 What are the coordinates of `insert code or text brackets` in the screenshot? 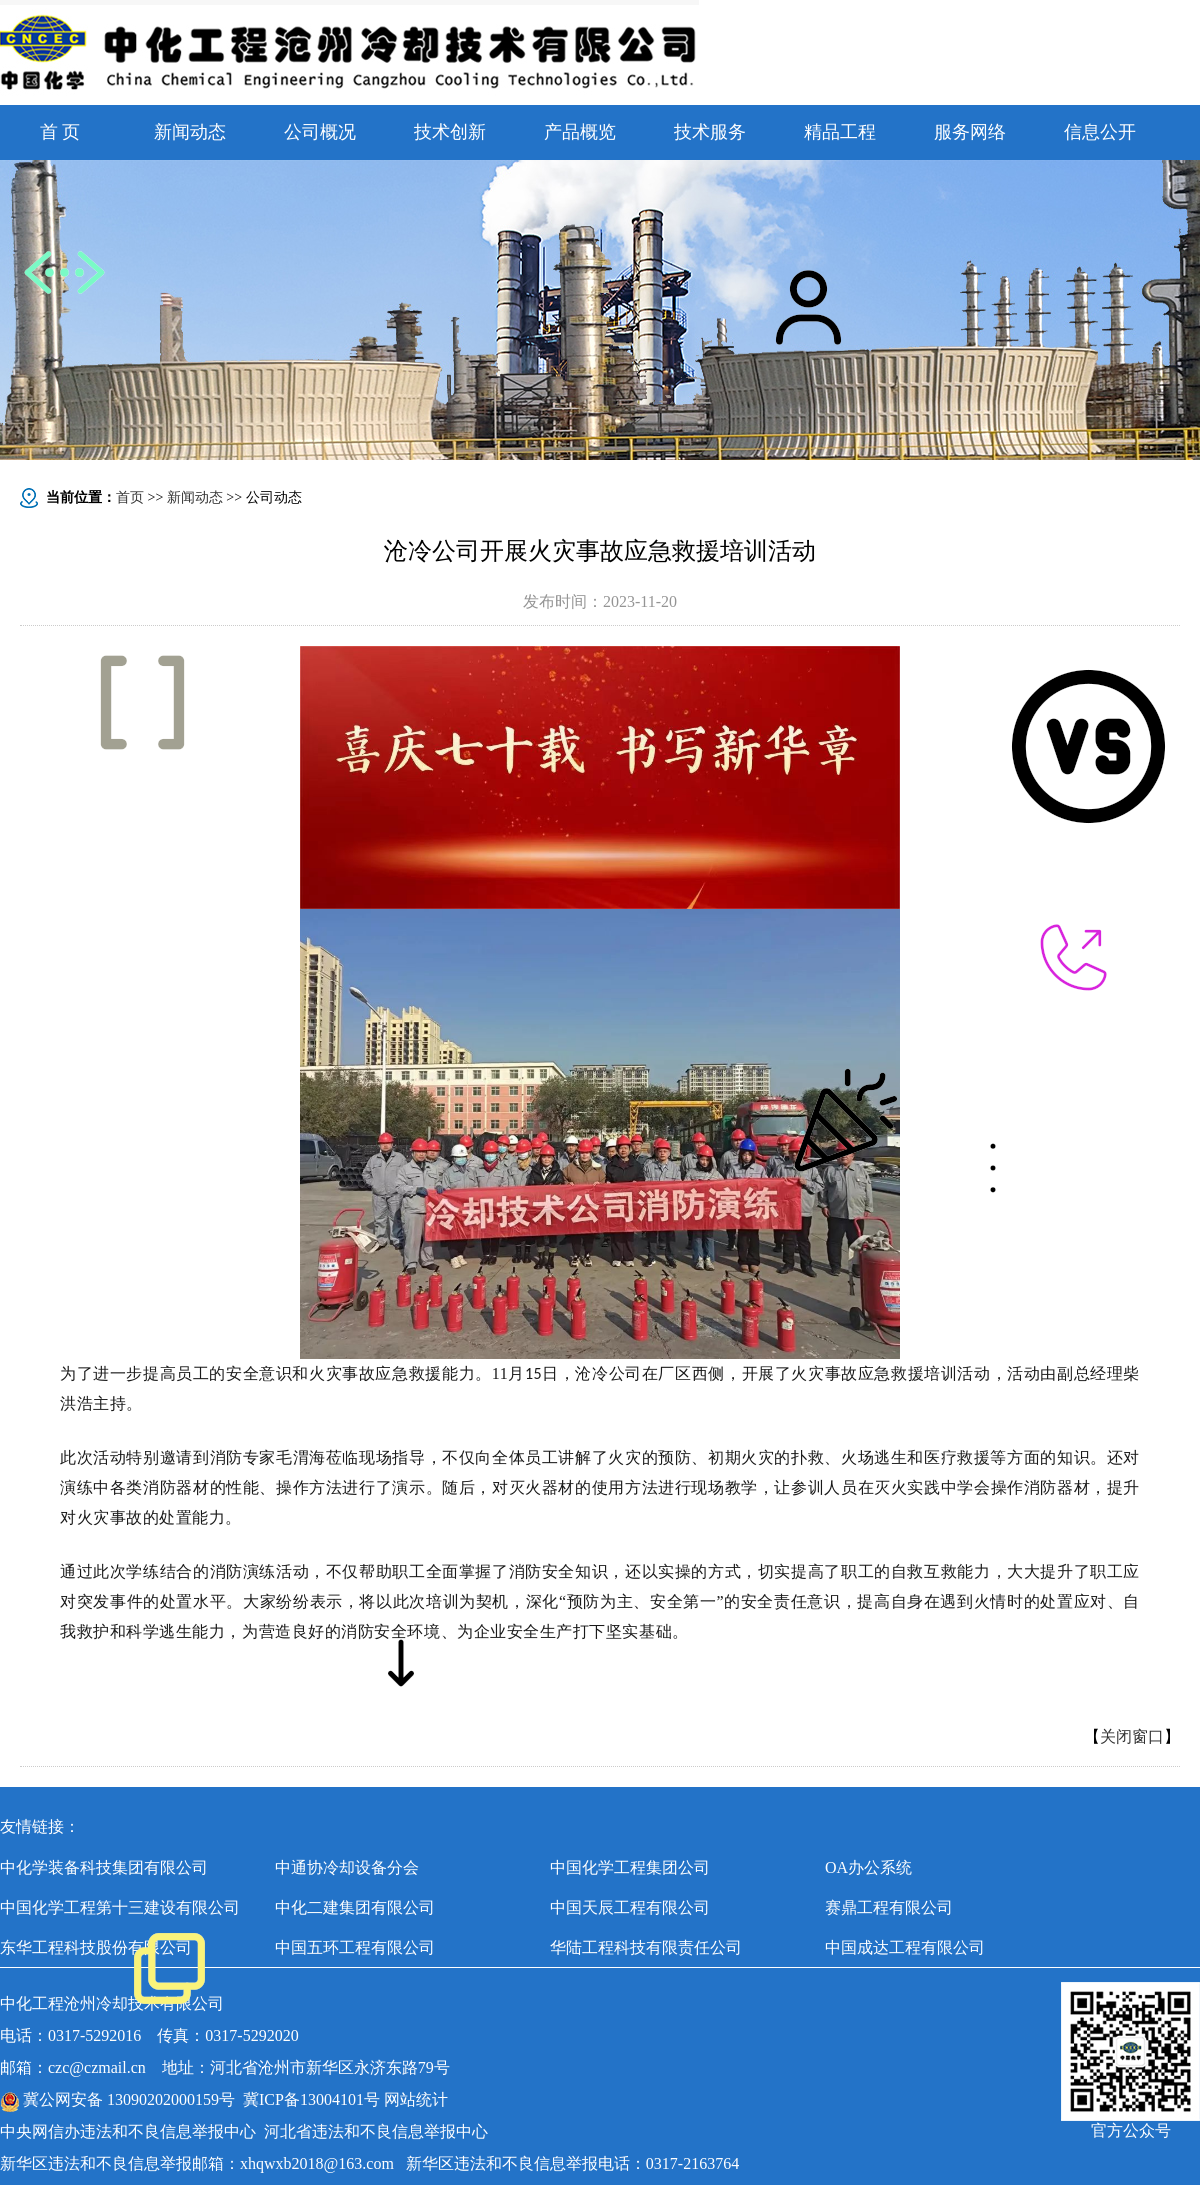 It's located at (142, 702).